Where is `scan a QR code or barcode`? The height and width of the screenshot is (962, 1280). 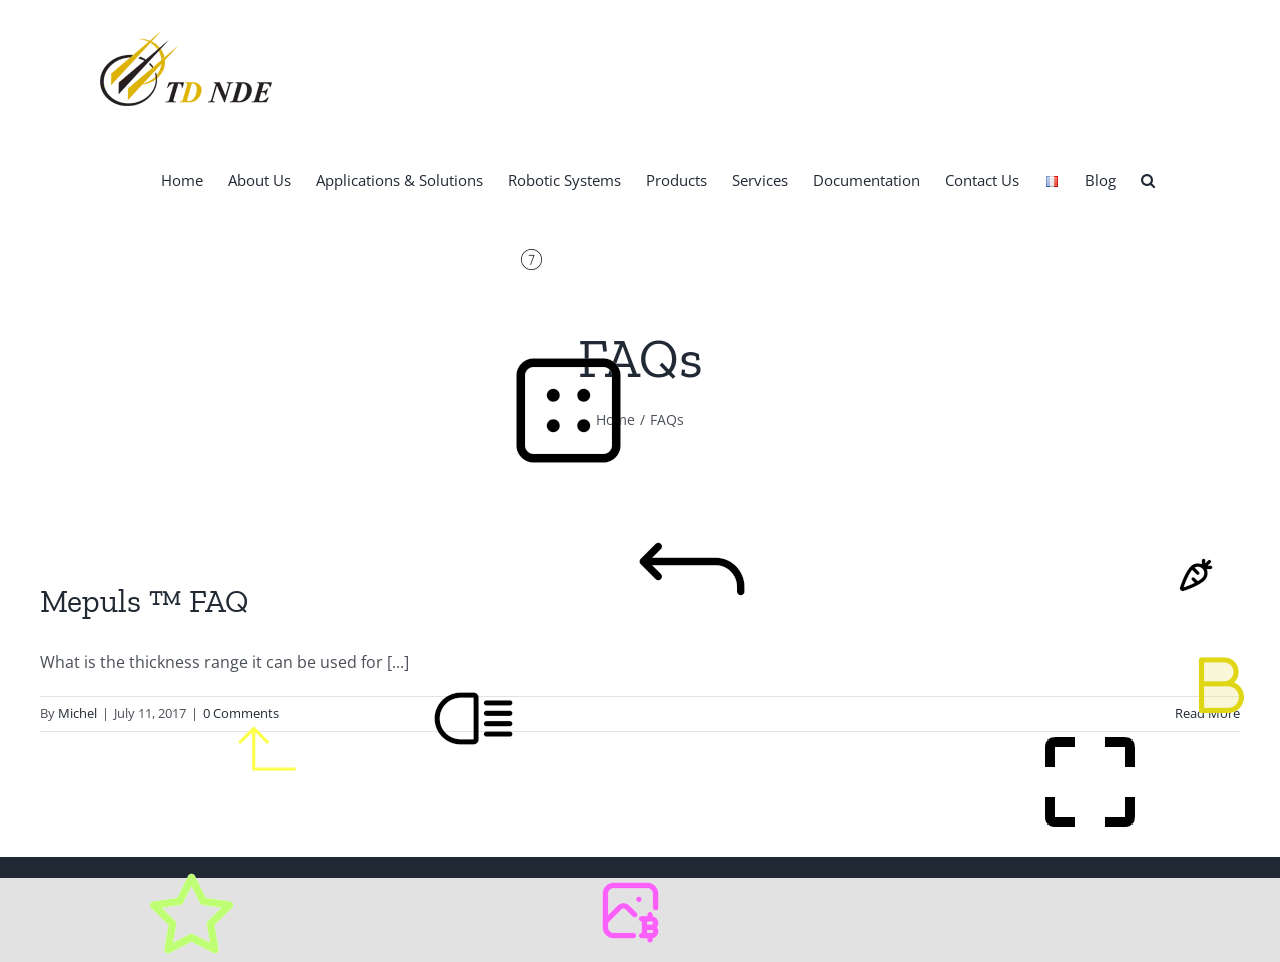 scan a QR code or barcode is located at coordinates (1090, 782).